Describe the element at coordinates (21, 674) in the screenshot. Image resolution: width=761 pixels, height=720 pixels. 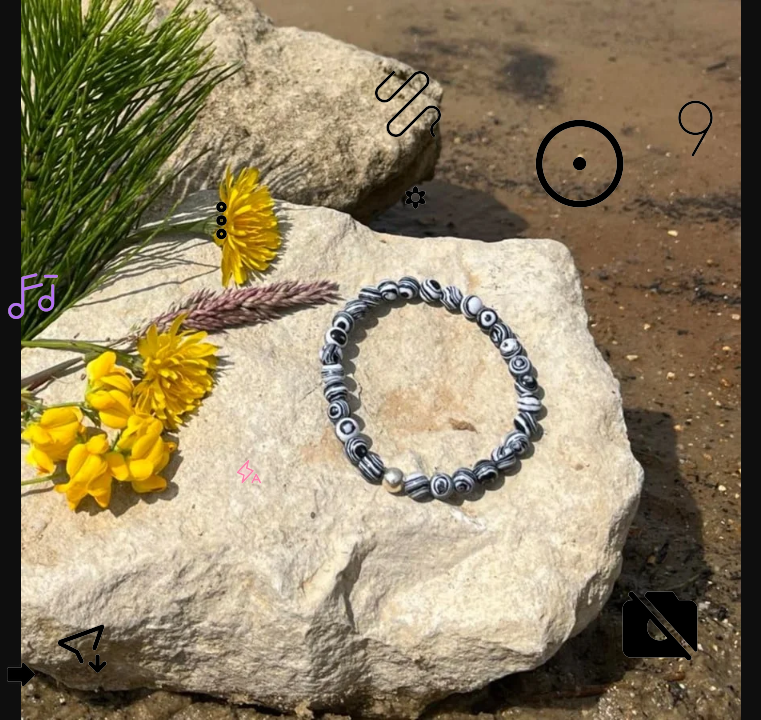
I see `forward an email or message` at that location.